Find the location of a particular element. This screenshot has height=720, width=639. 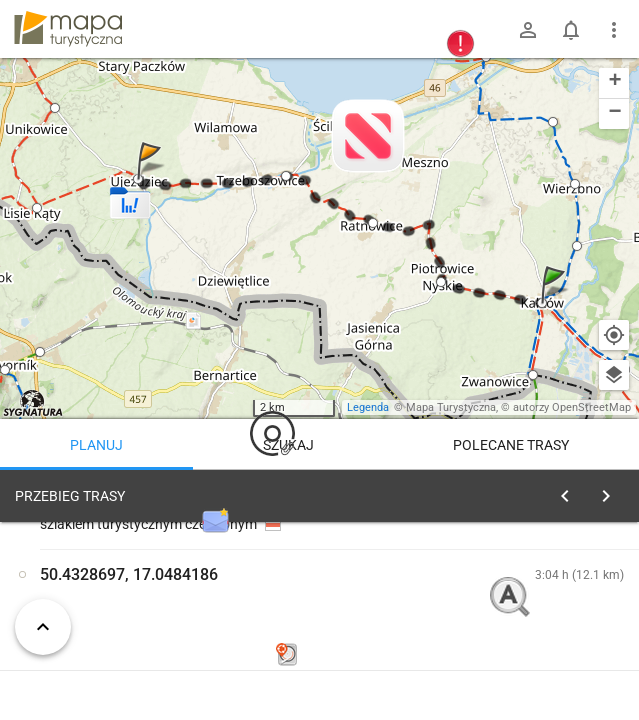

launch the ubiquity ubuntu installer is located at coordinates (287, 654).